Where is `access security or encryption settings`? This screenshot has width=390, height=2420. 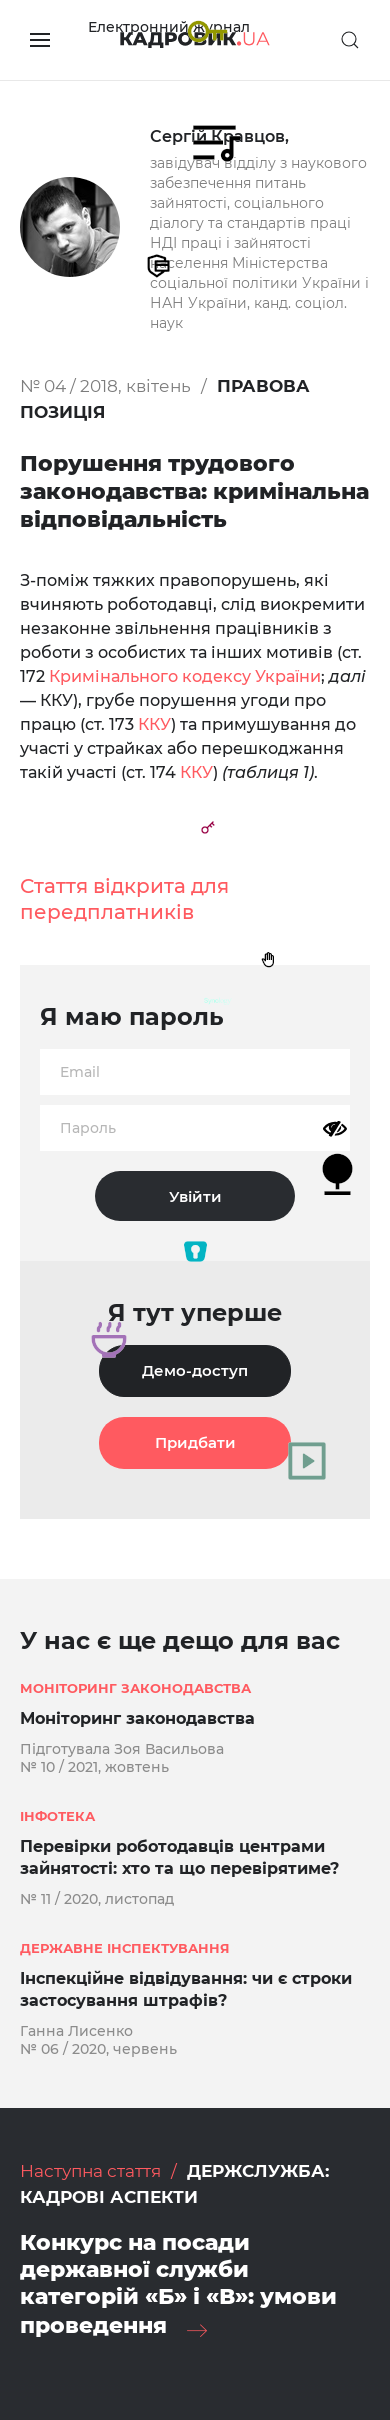 access security or encryption settings is located at coordinates (207, 31).